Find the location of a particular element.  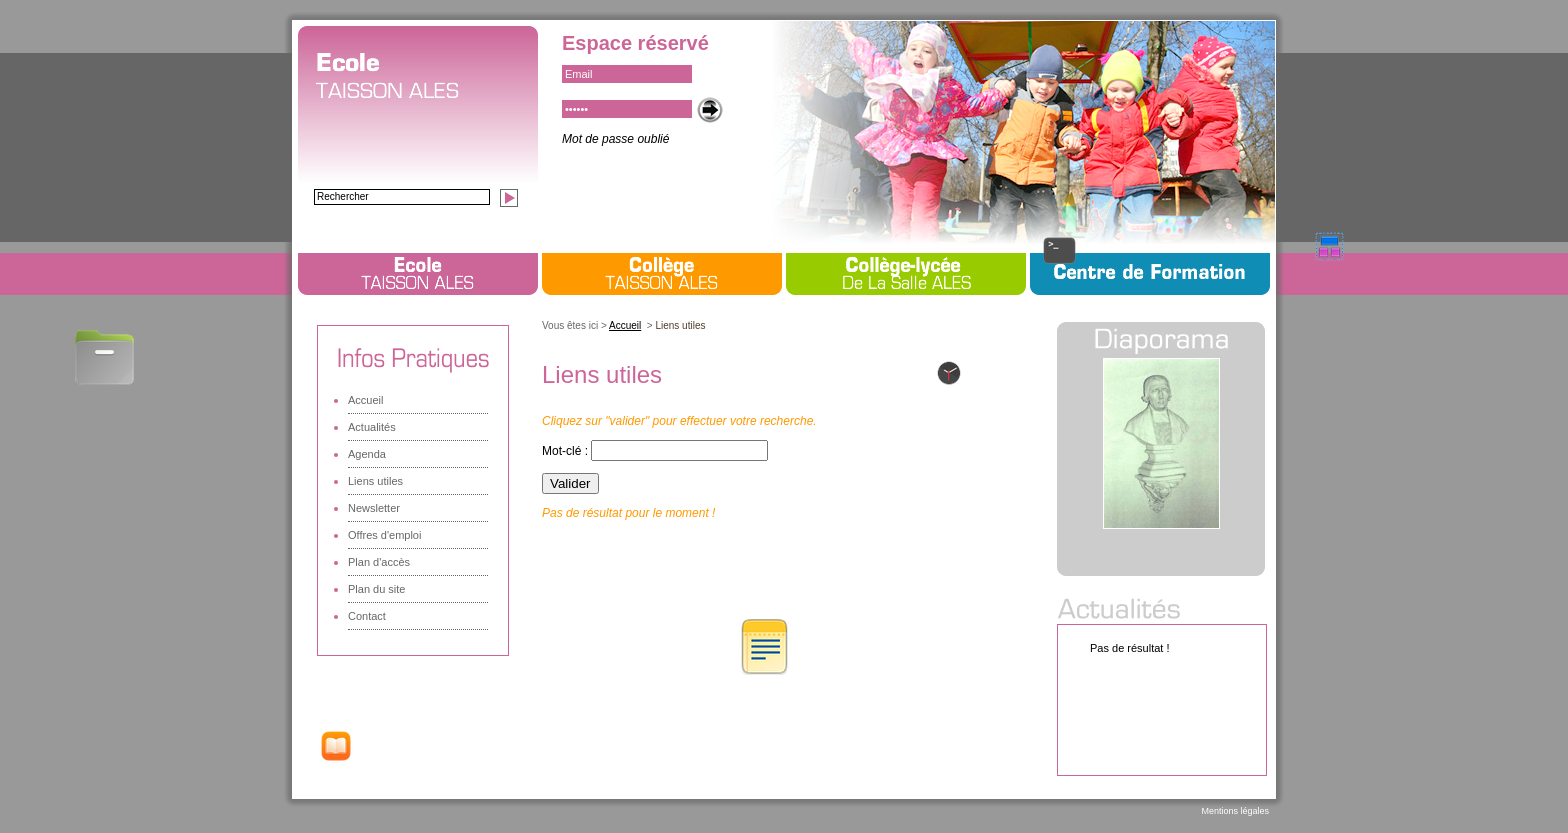

indicates an urgent or time-sensitive notification is located at coordinates (949, 373).